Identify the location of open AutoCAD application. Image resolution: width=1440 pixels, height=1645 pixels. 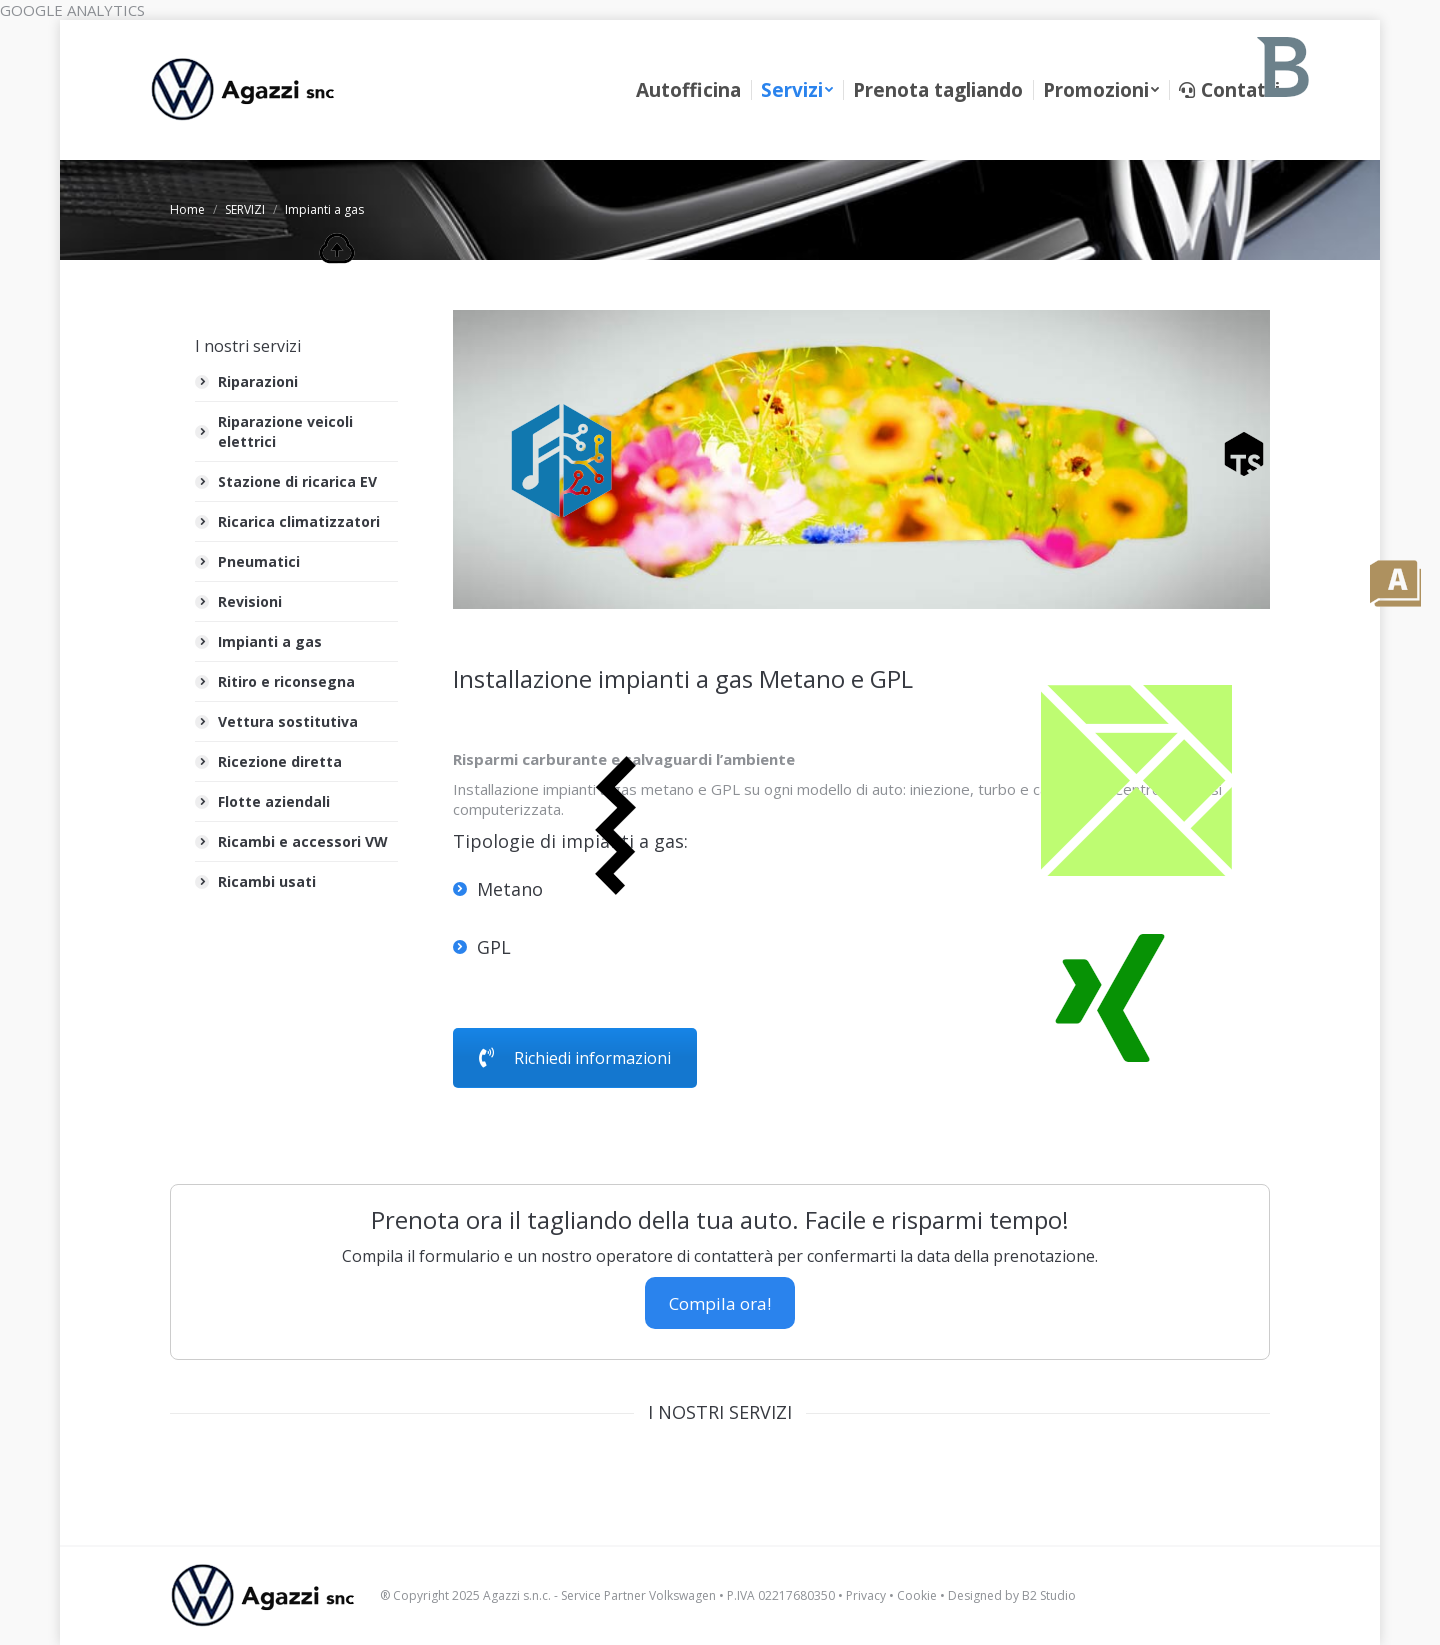
(1395, 583).